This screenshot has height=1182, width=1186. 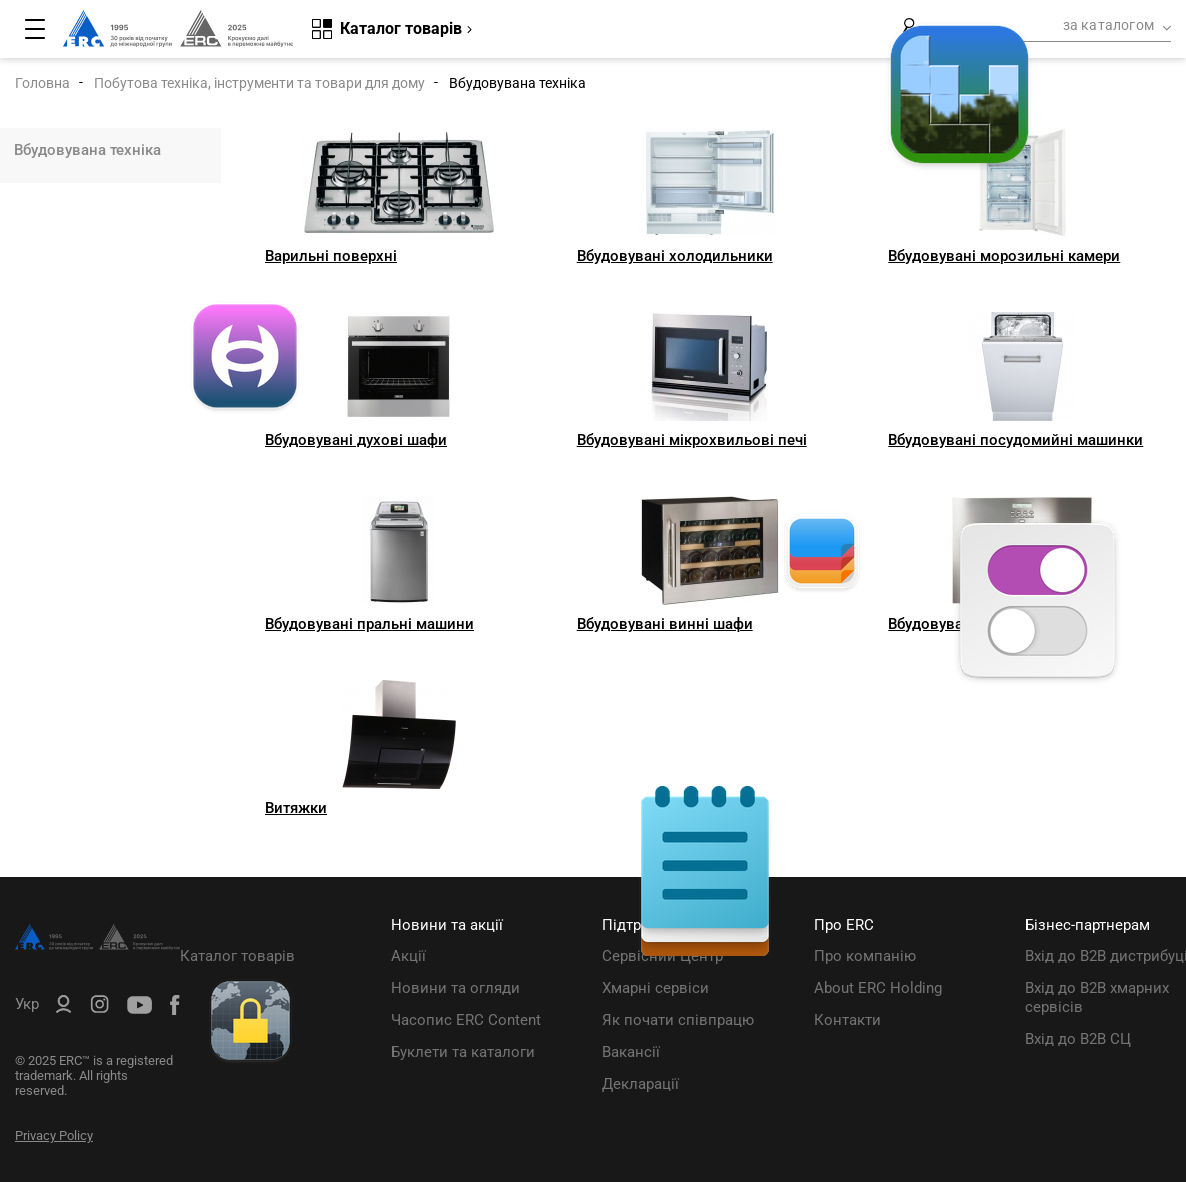 I want to click on open HyperPlay gaming launcher, so click(x=245, y=356).